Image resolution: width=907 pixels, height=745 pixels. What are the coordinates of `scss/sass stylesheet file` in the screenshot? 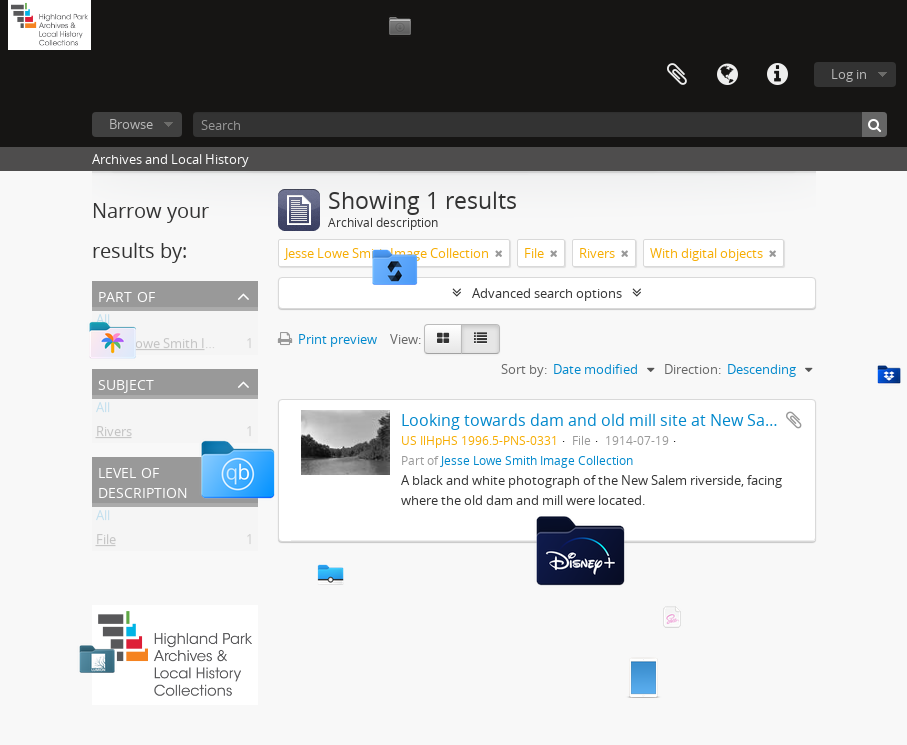 It's located at (672, 617).